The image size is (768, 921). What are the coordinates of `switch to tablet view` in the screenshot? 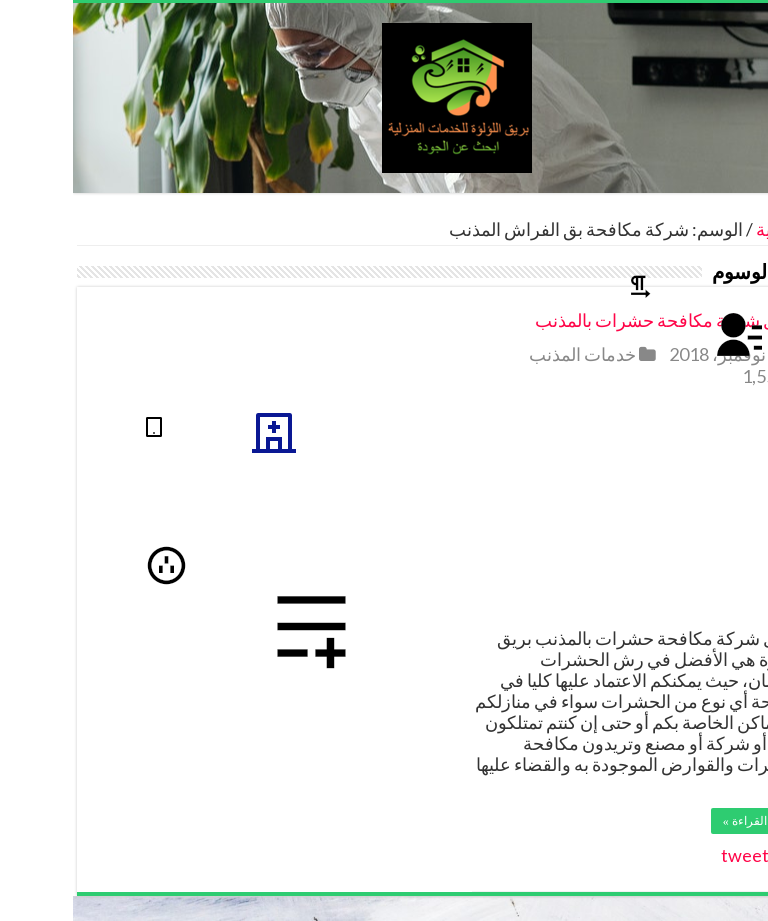 It's located at (154, 427).